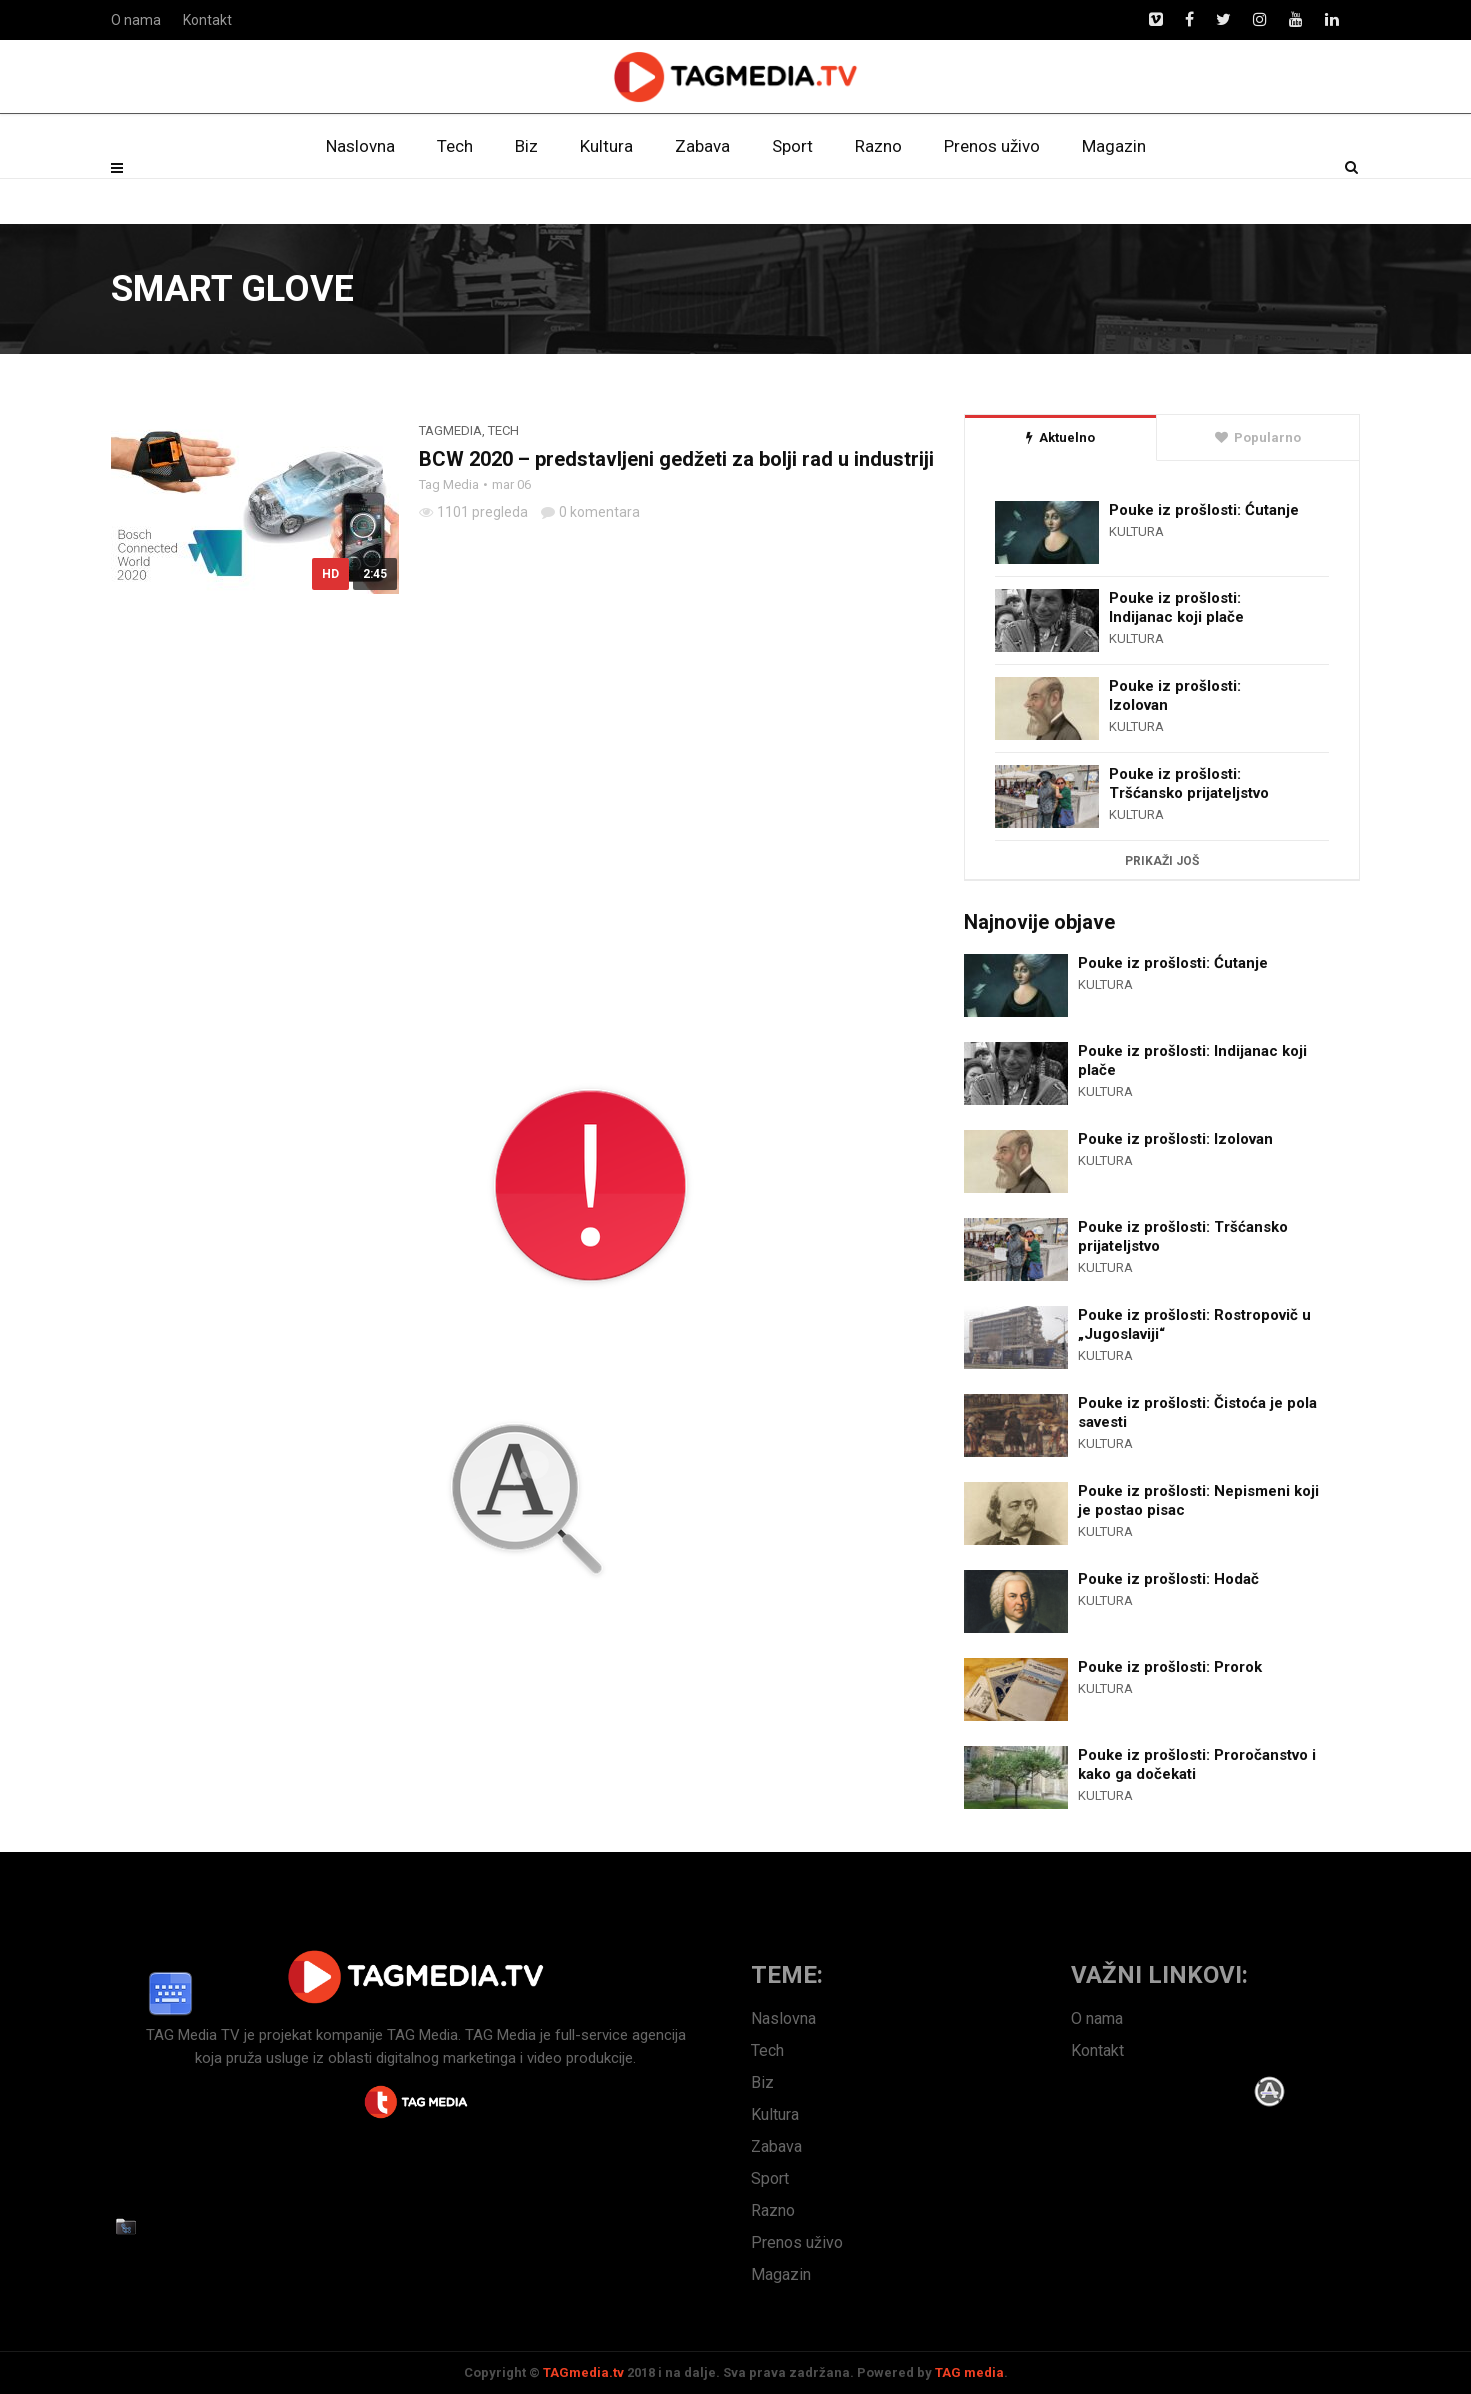 The image size is (1471, 2394). Describe the element at coordinates (126, 2227) in the screenshot. I see `folder containing github actions workflows` at that location.